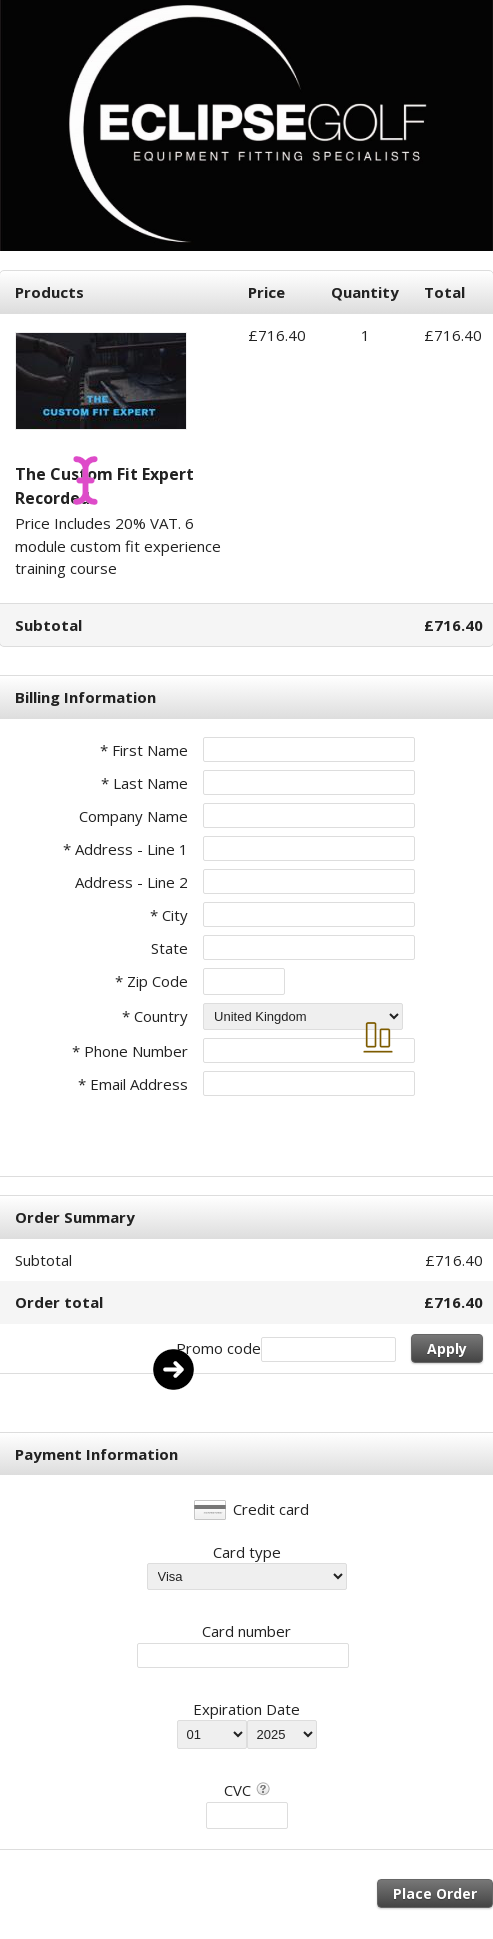 Image resolution: width=493 pixels, height=1939 pixels. I want to click on align selected objects to the bottom edge, so click(378, 1038).